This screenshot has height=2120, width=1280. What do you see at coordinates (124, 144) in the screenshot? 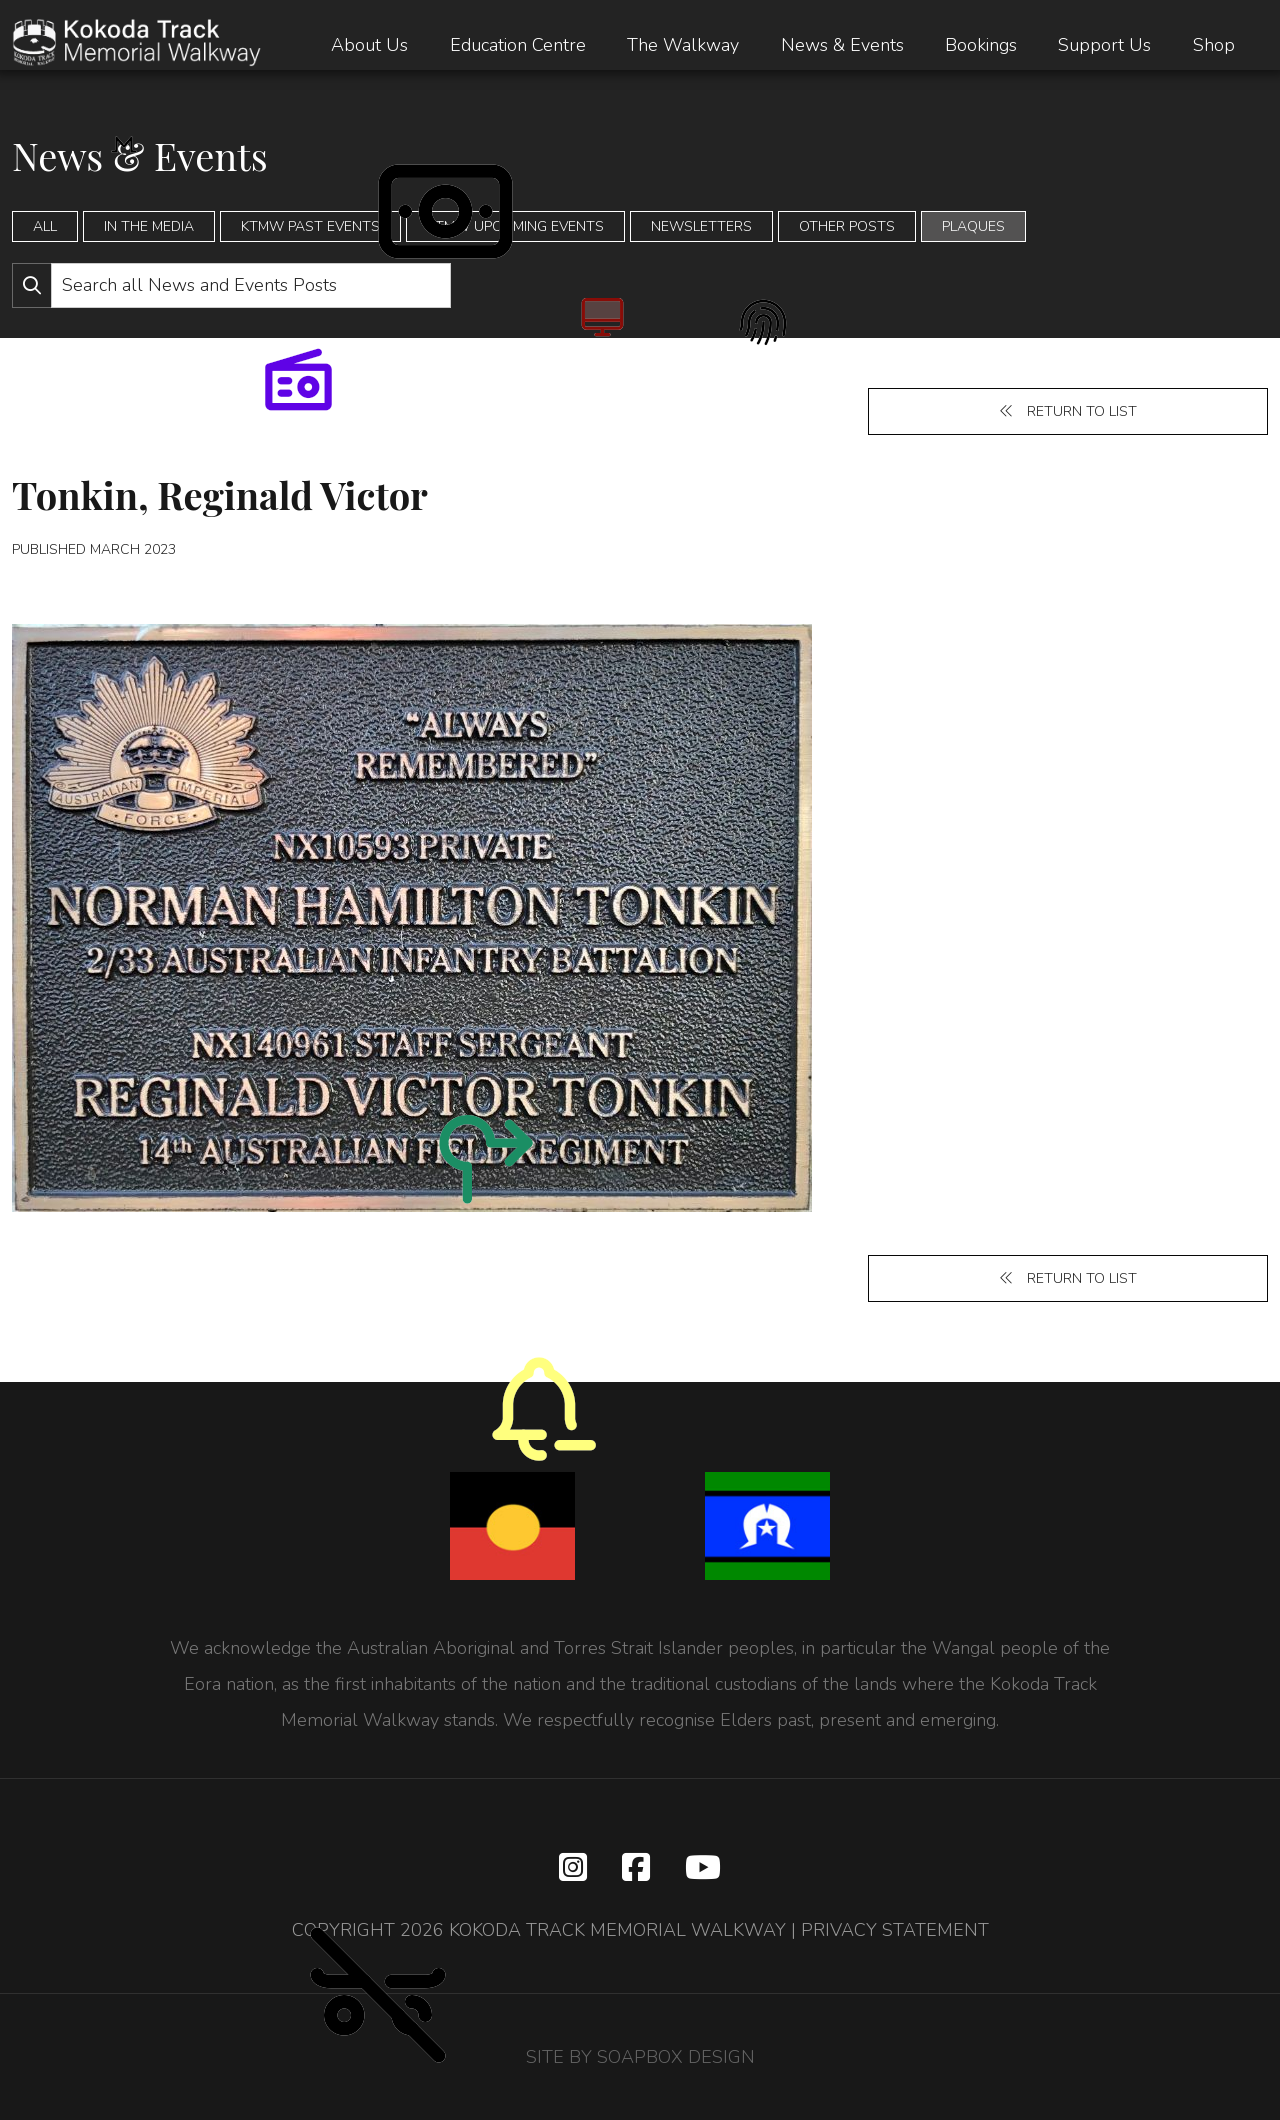
I see `view monero cryptocurrency balance` at bounding box center [124, 144].